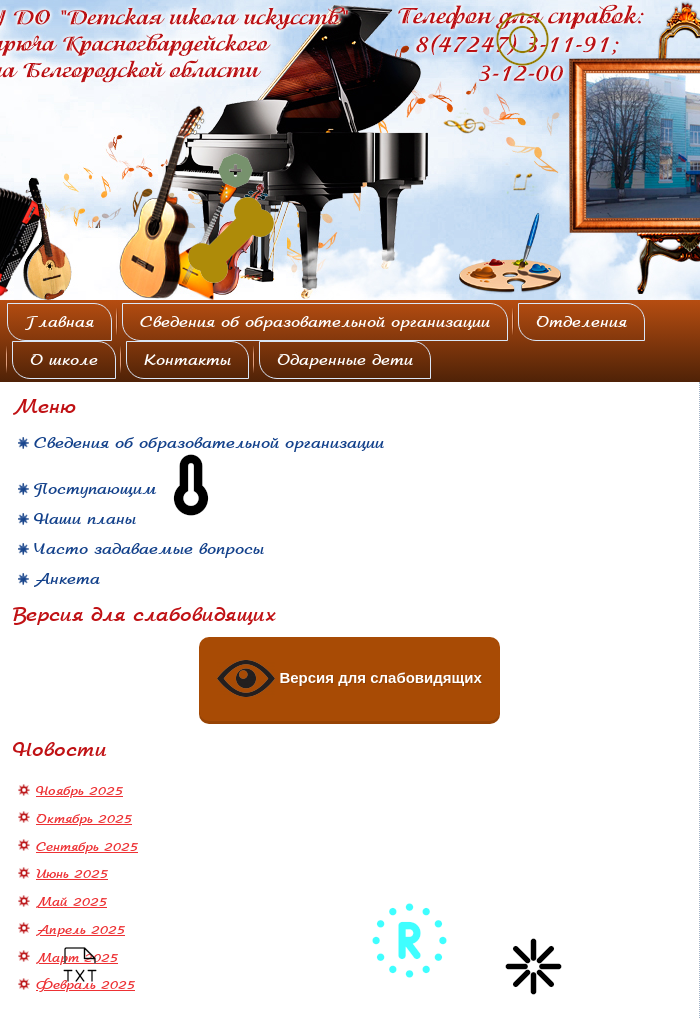  What do you see at coordinates (533, 966) in the screenshot?
I see `connect to Zapier automation platform` at bounding box center [533, 966].